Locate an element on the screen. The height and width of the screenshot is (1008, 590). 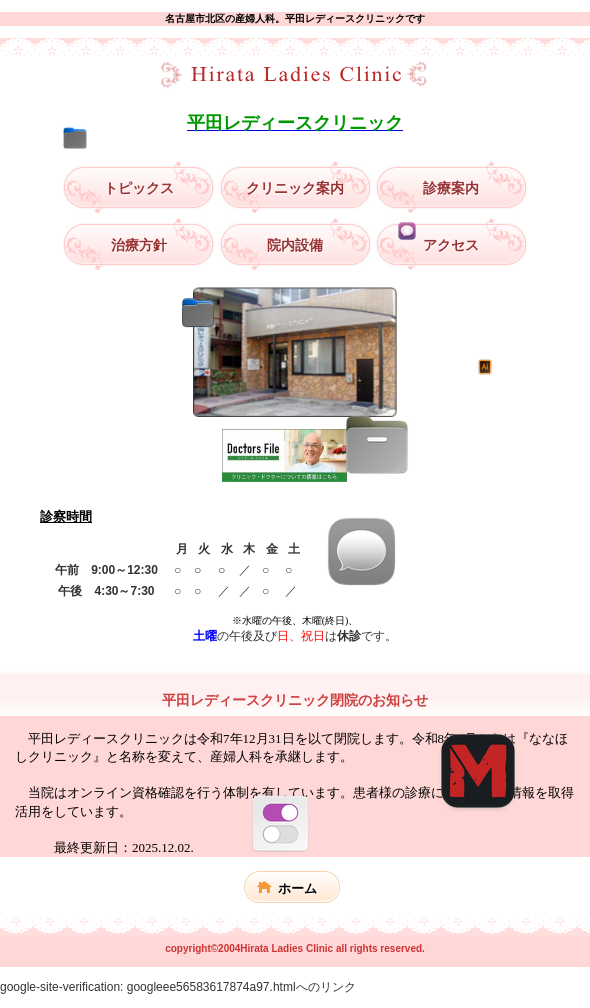
open an Adobe Illustrator file is located at coordinates (485, 367).